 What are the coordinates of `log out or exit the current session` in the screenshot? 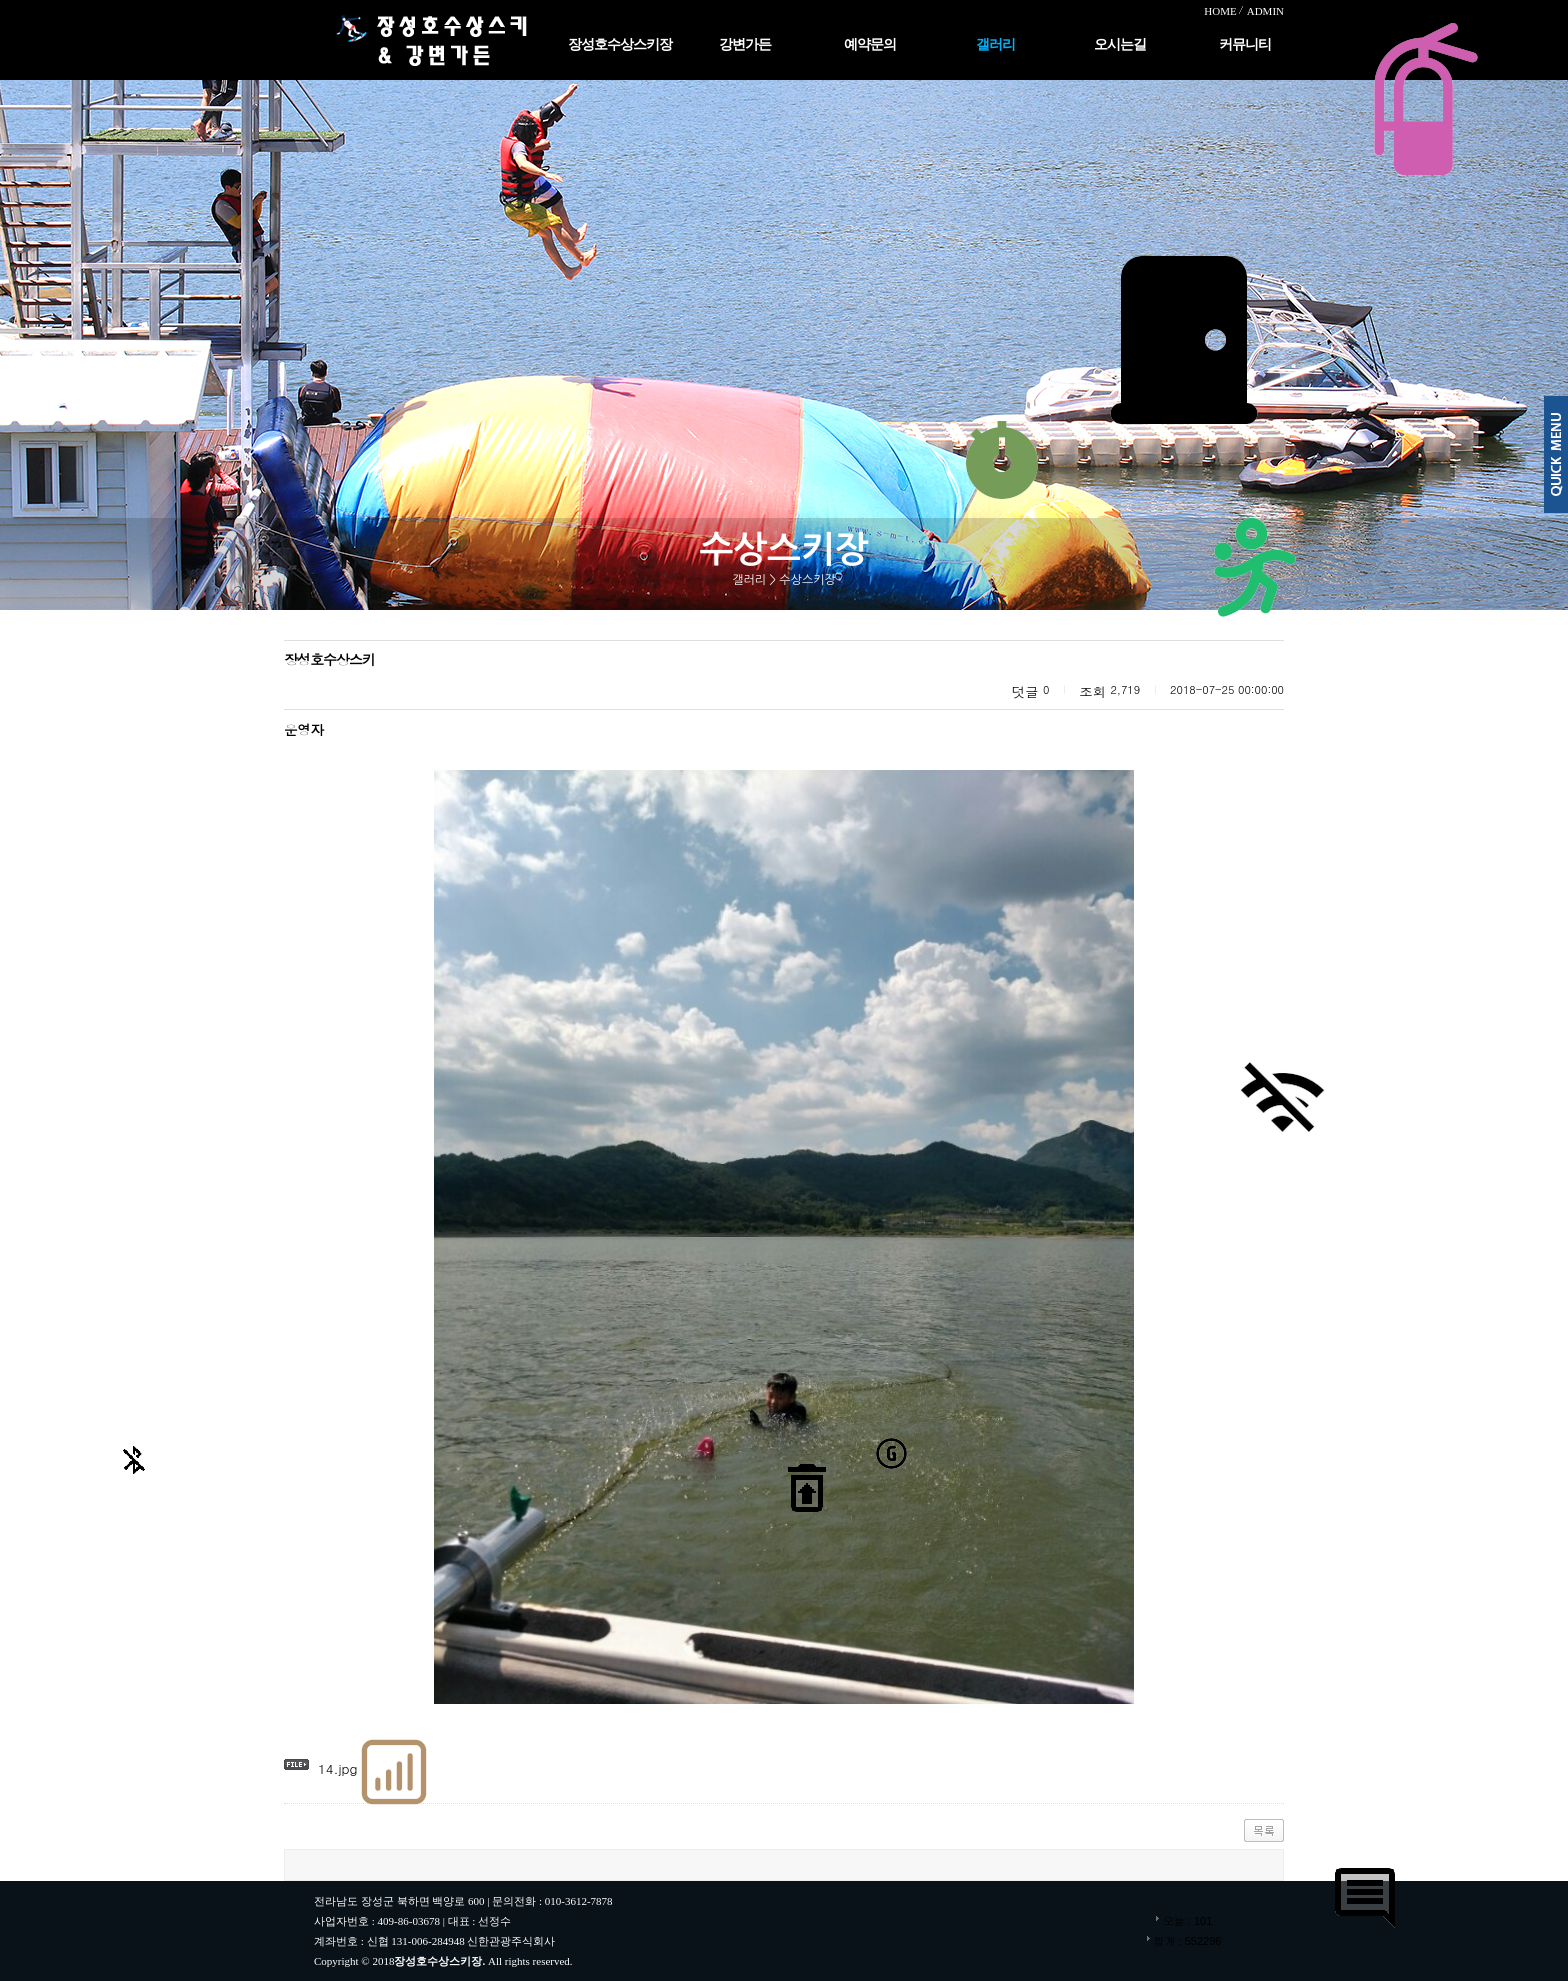 It's located at (1184, 340).